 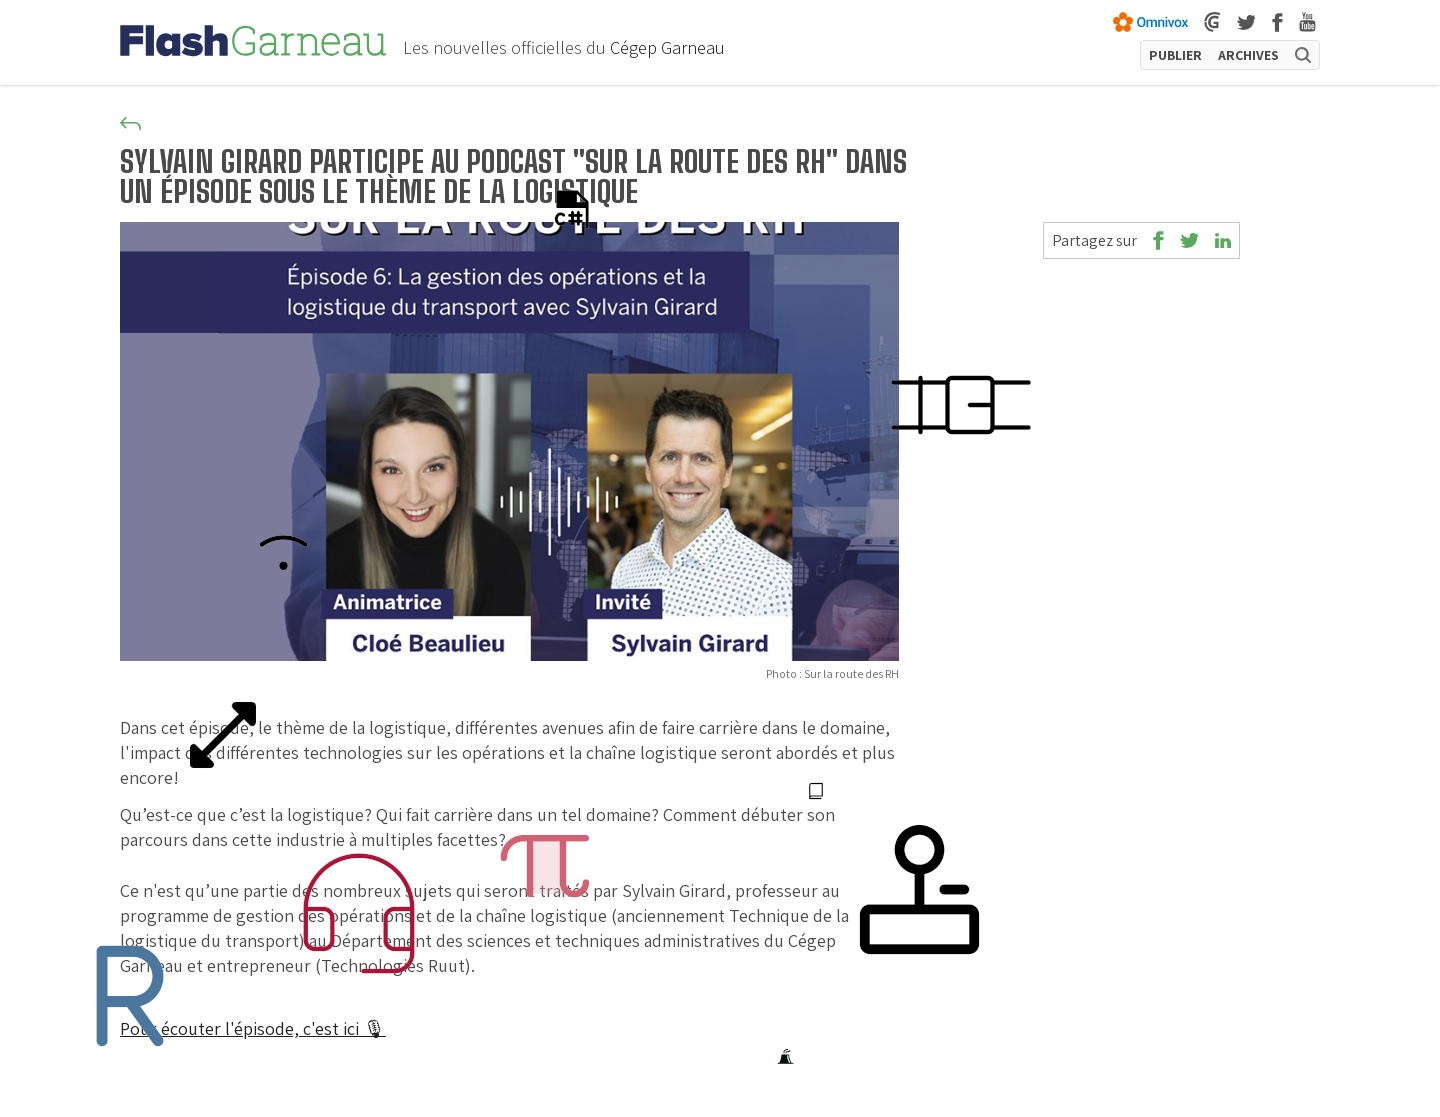 What do you see at coordinates (785, 1057) in the screenshot?
I see `view nuclear power plant status` at bounding box center [785, 1057].